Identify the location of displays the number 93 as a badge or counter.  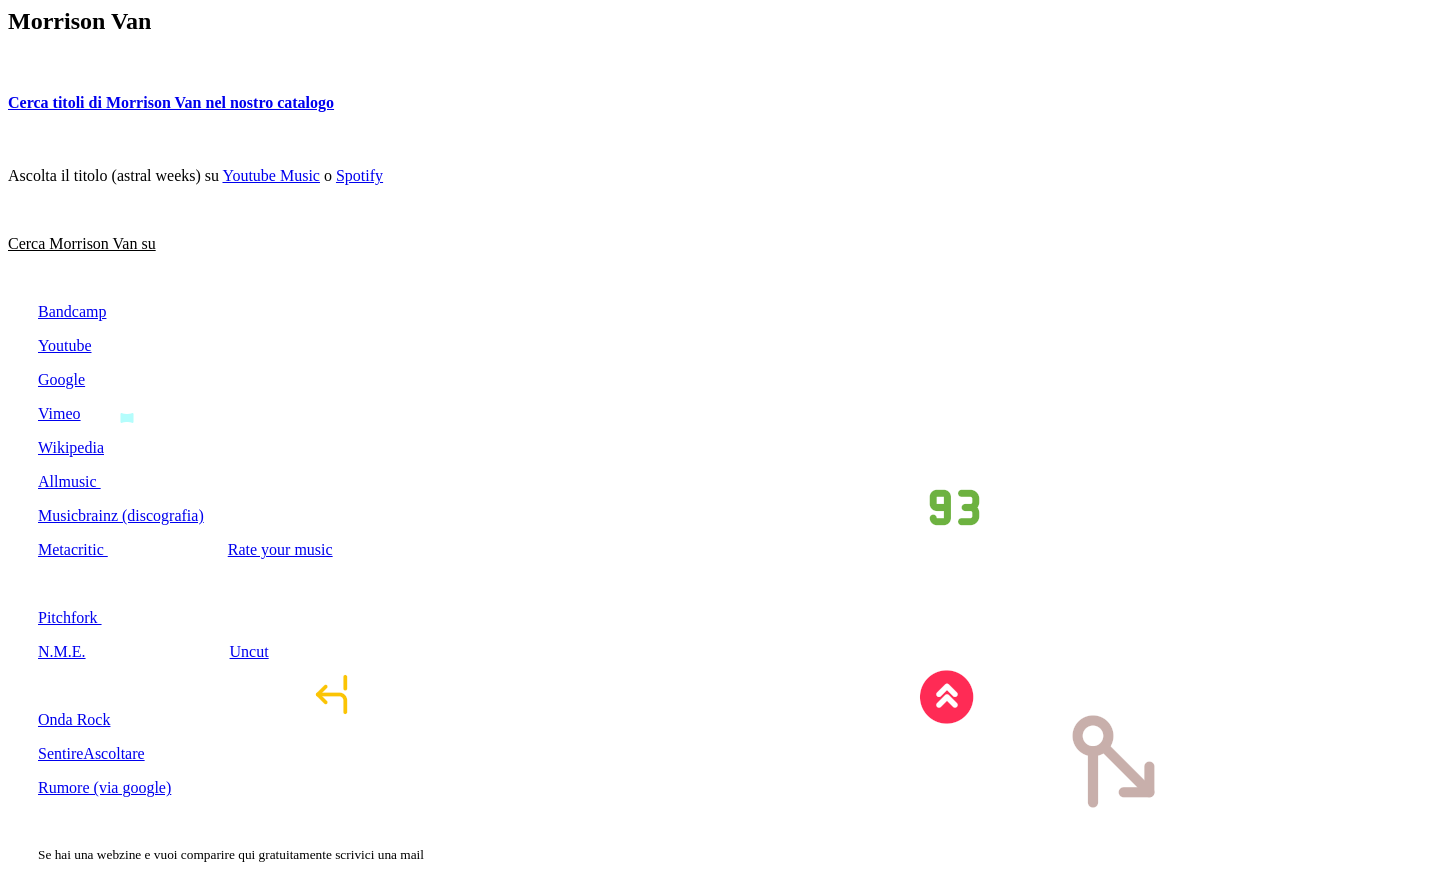
(954, 507).